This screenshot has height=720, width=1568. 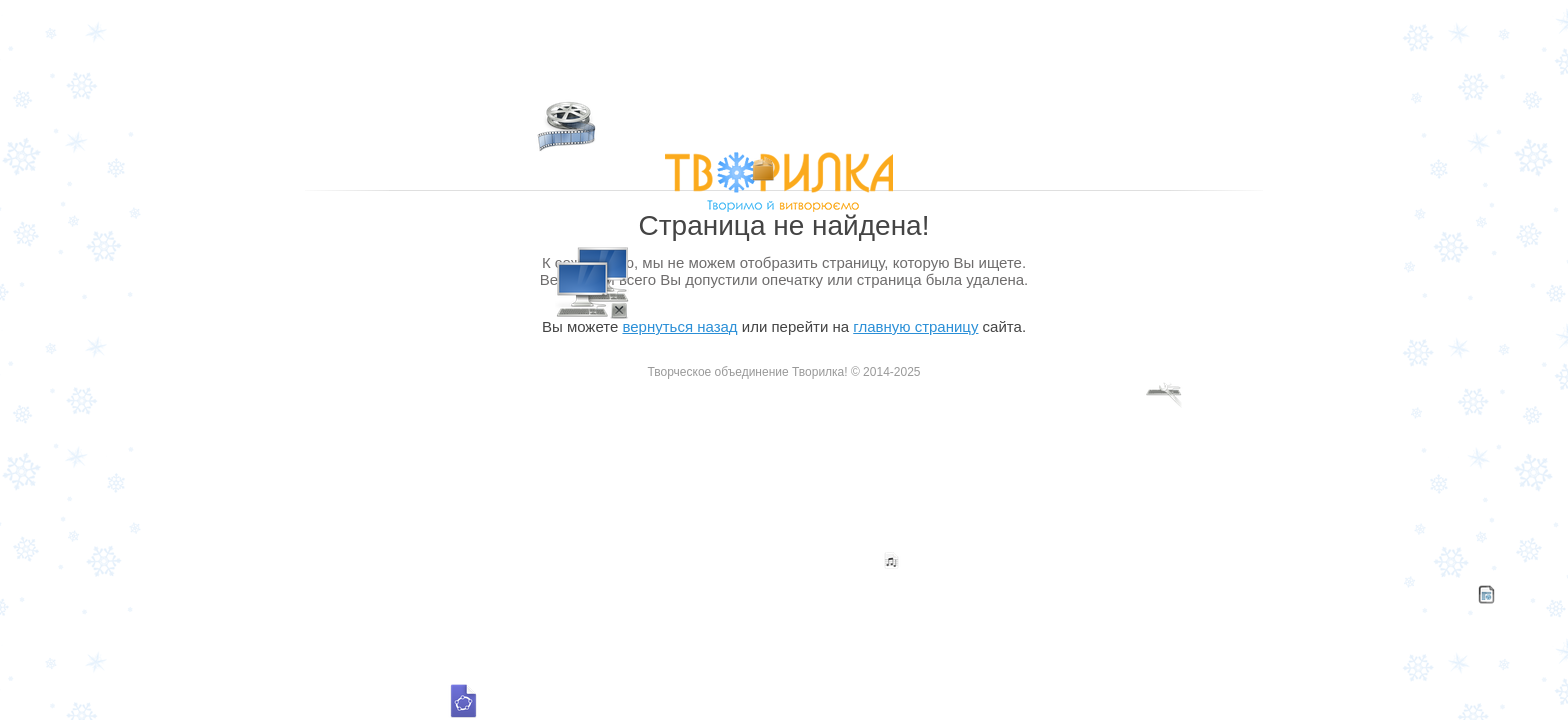 I want to click on access keyboard settings and preferences, so click(x=1163, y=388).